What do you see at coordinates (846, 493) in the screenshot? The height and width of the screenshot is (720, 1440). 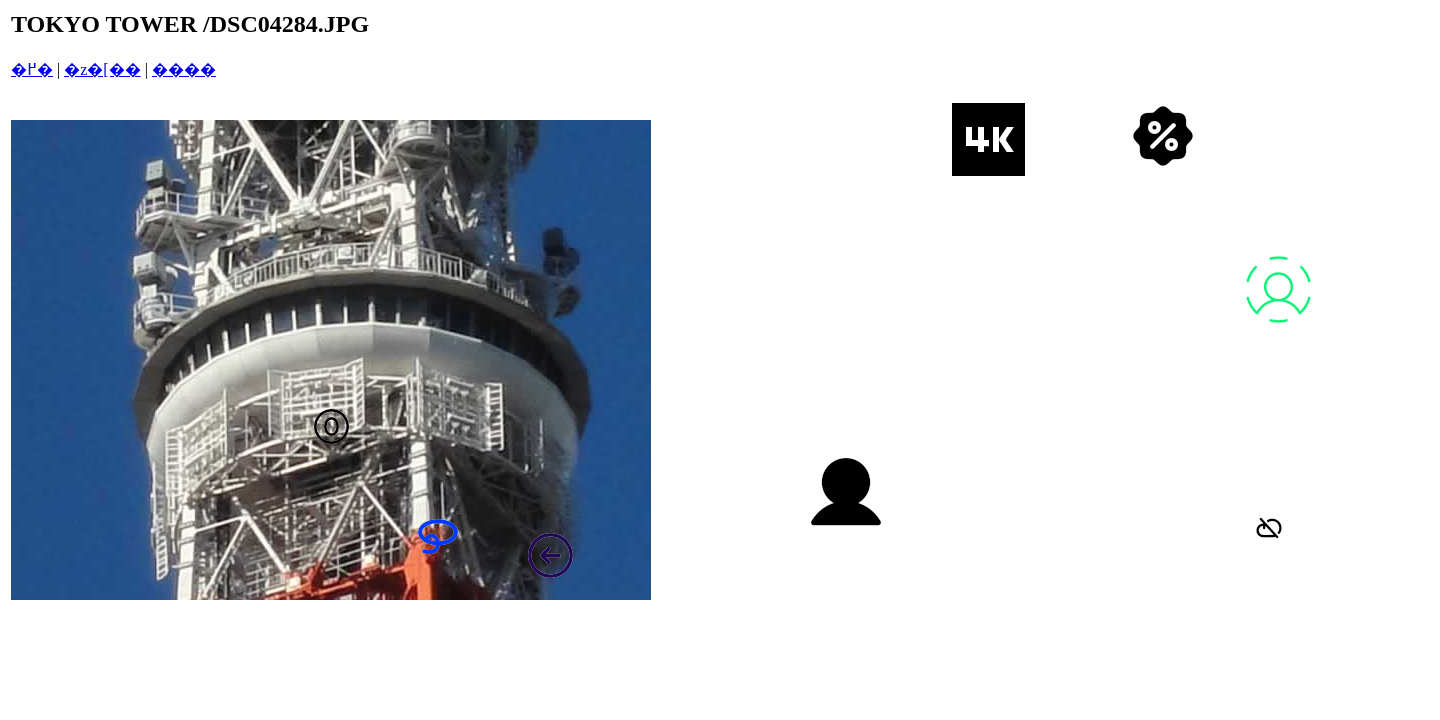 I see `view your profile` at bounding box center [846, 493].